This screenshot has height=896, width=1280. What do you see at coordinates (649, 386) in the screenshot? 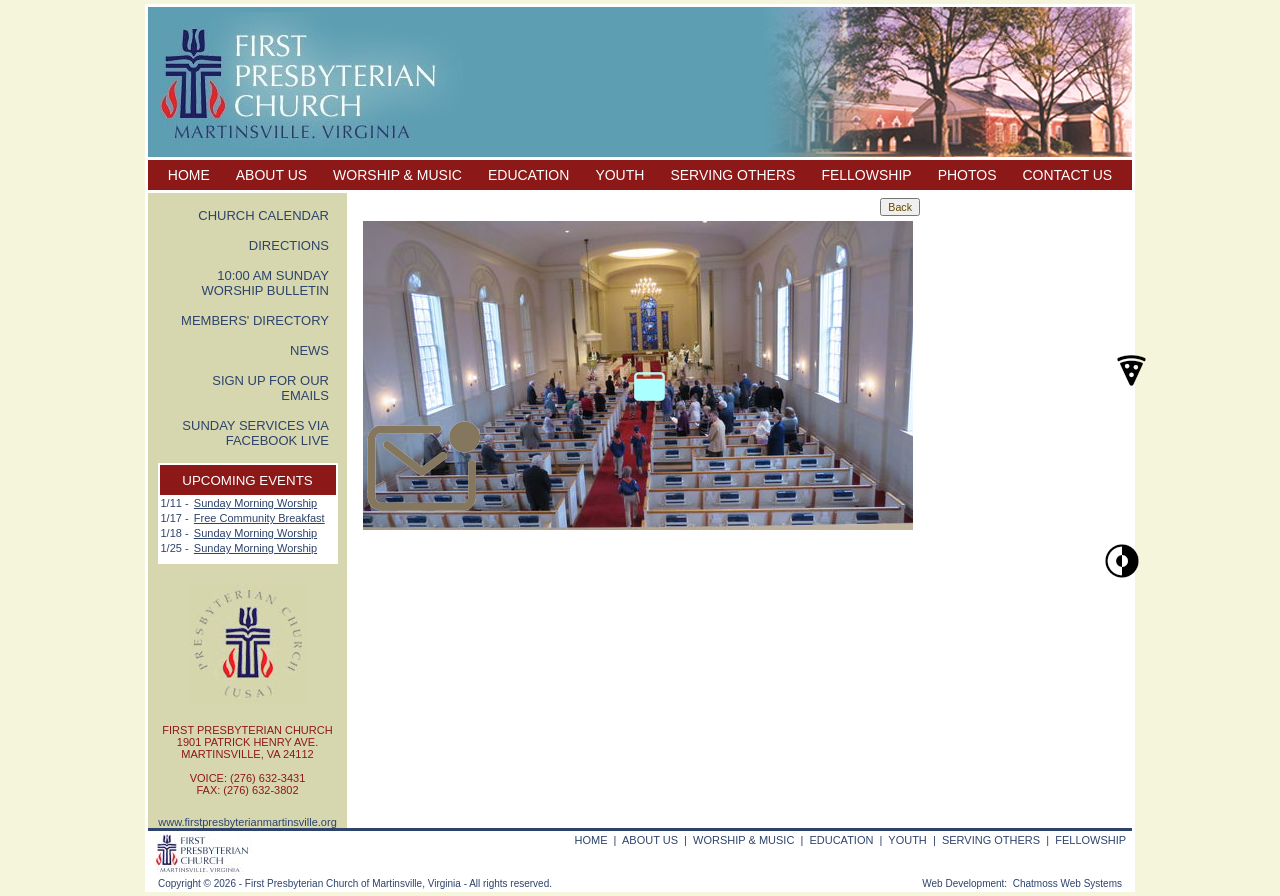
I see `open browser or web view` at bounding box center [649, 386].